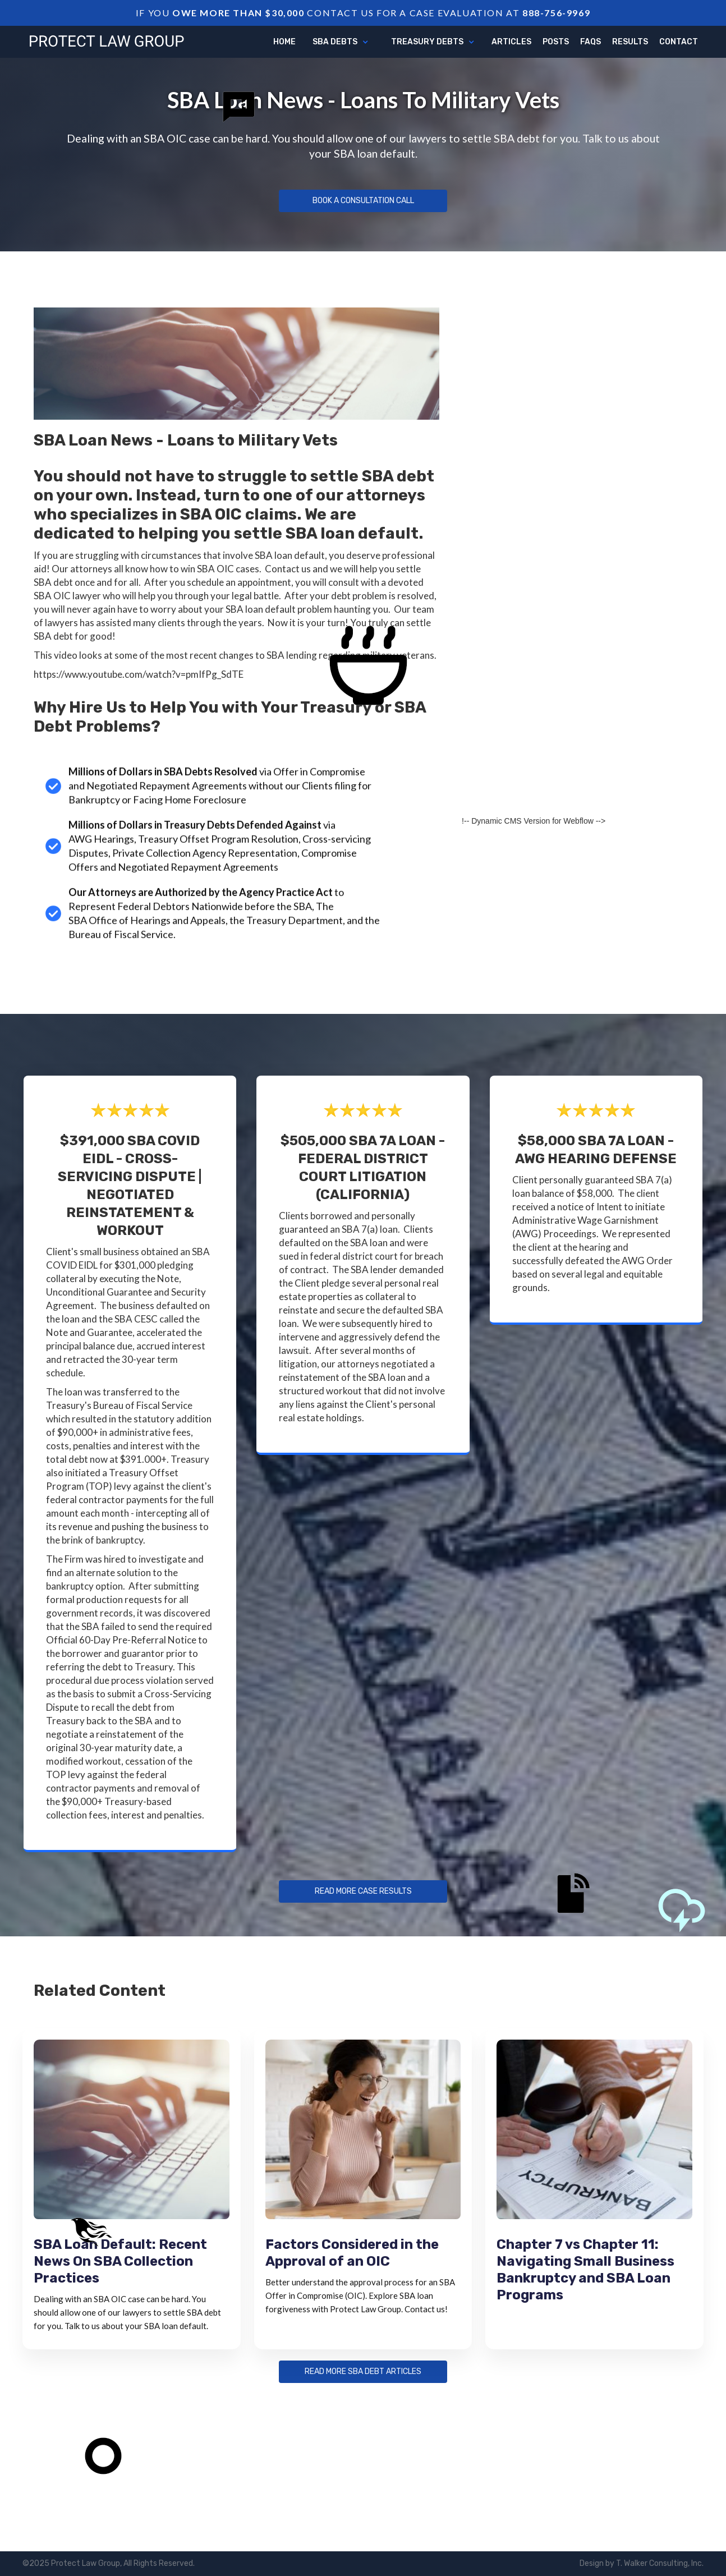  What do you see at coordinates (103, 2456) in the screenshot?
I see `indicates loading or processing in progress` at bounding box center [103, 2456].